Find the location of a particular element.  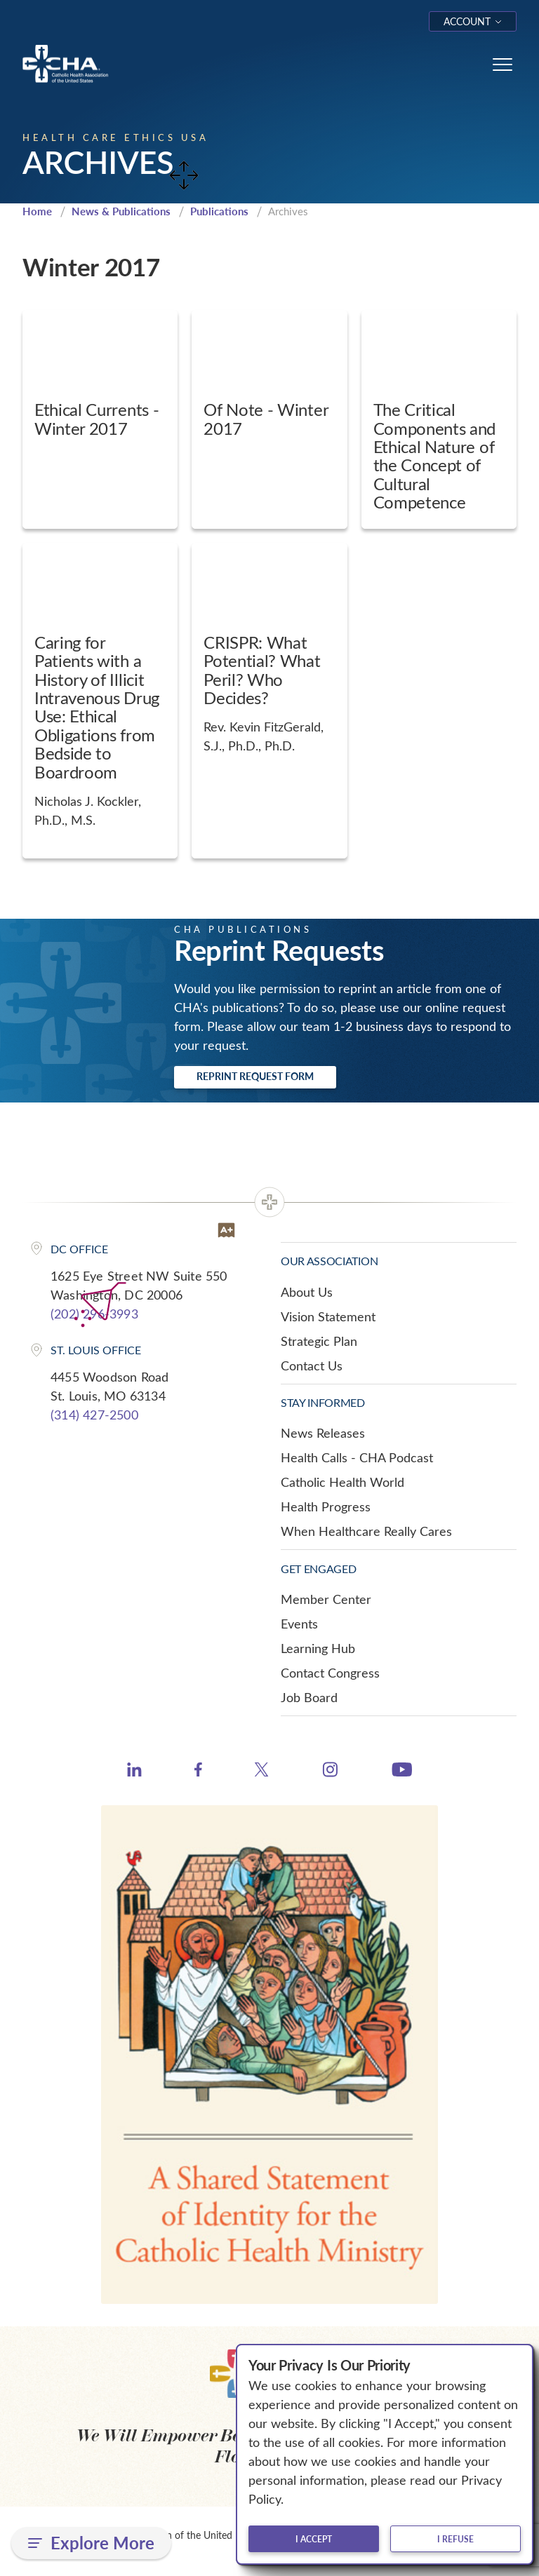

view exam or test results is located at coordinates (226, 1229).